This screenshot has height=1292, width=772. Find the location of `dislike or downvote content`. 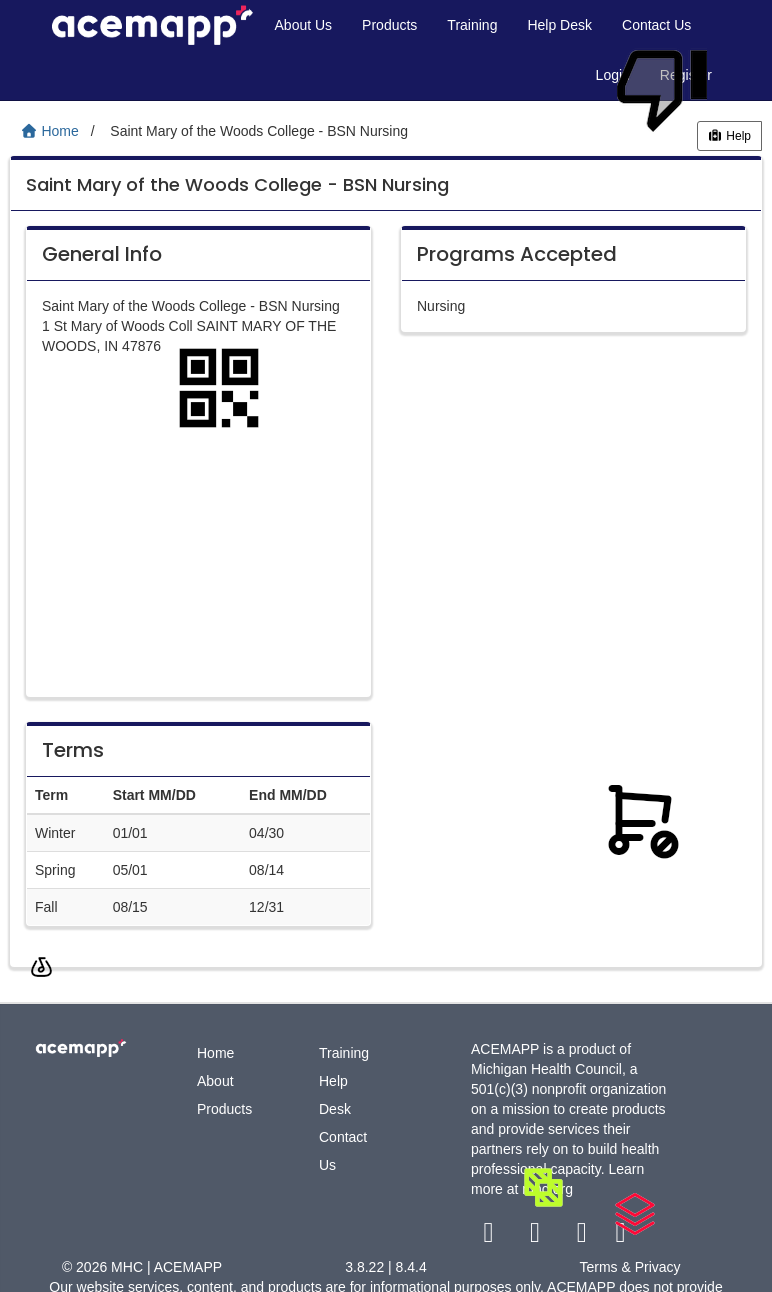

dislike or downvote content is located at coordinates (662, 87).